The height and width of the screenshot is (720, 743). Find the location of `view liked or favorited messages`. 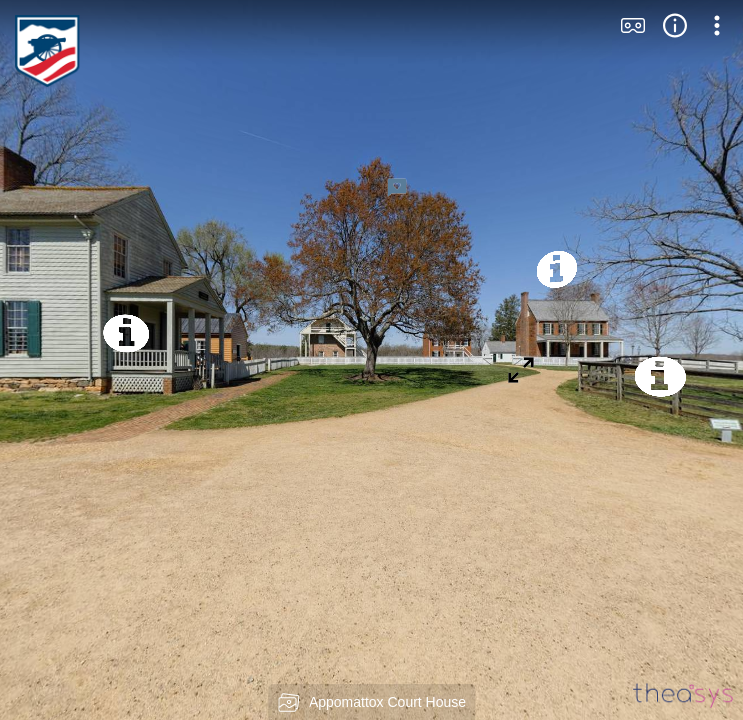

view liked or favorited messages is located at coordinates (397, 187).